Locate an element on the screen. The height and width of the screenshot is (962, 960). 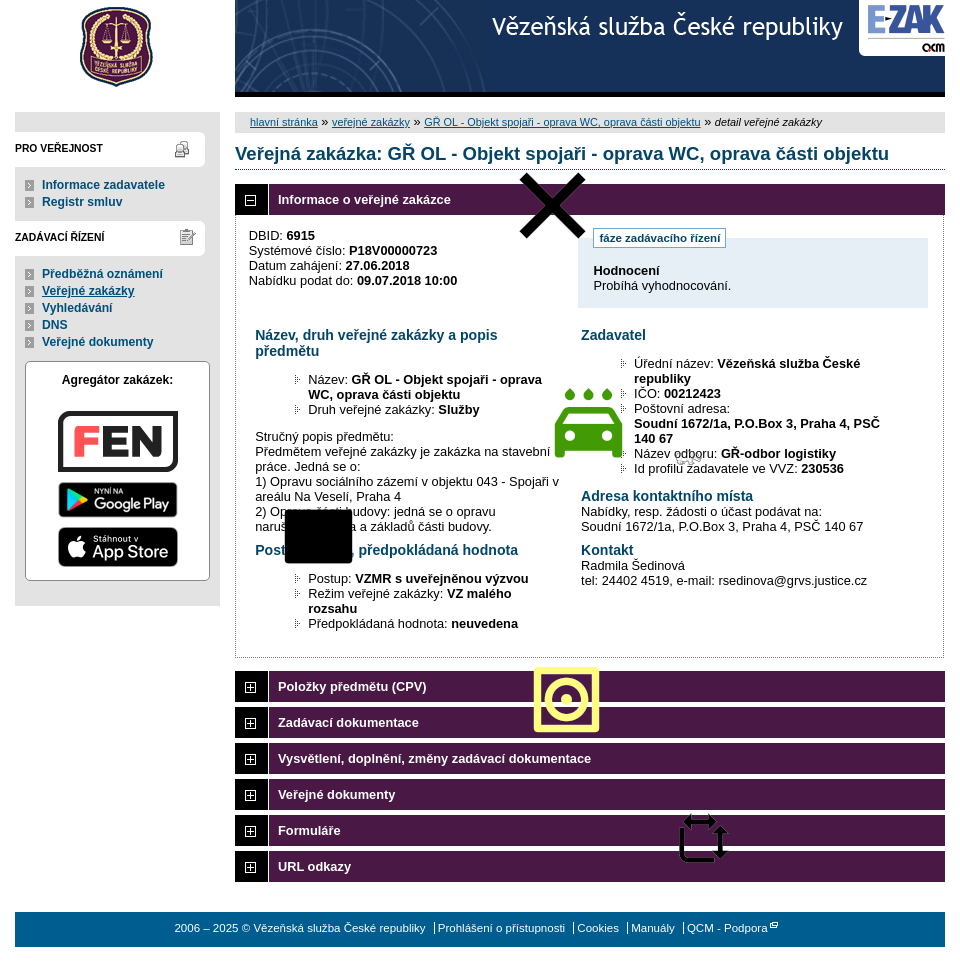
adjust speaker or audio output settings is located at coordinates (566, 699).